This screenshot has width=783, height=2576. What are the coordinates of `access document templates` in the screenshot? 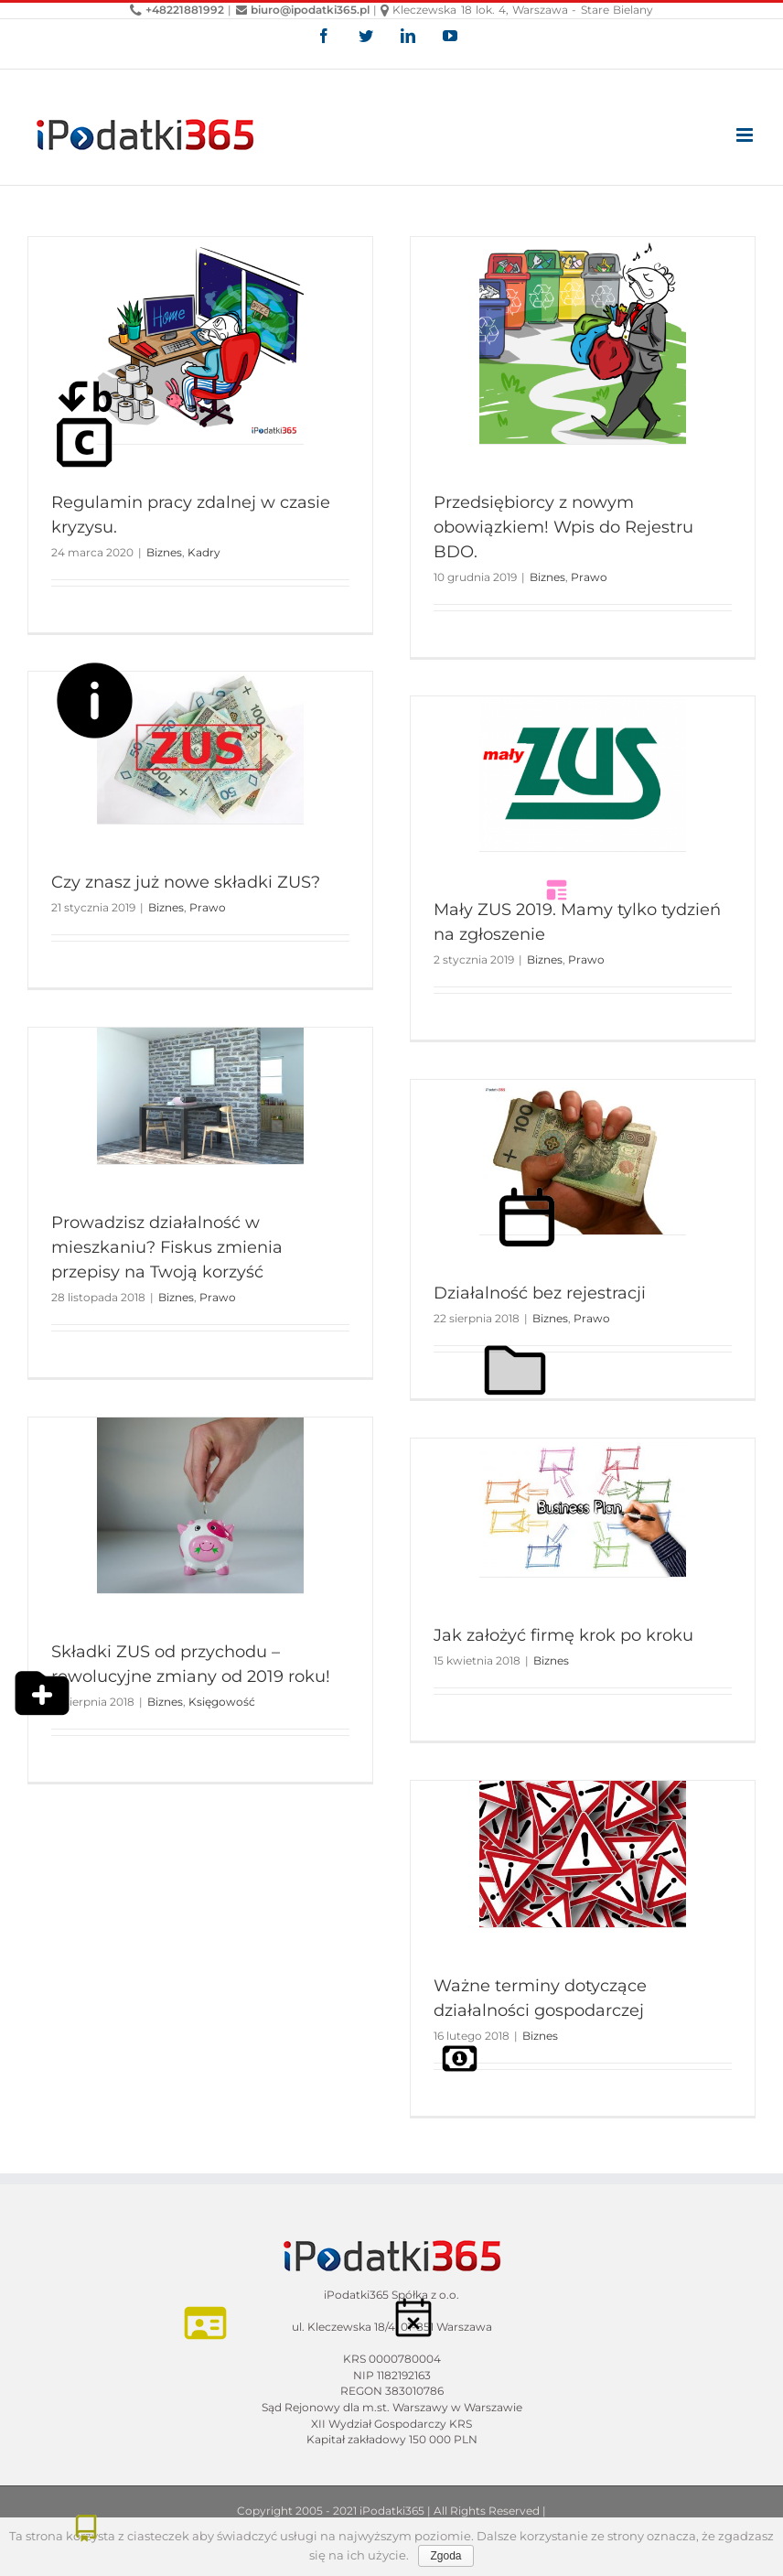 It's located at (556, 889).